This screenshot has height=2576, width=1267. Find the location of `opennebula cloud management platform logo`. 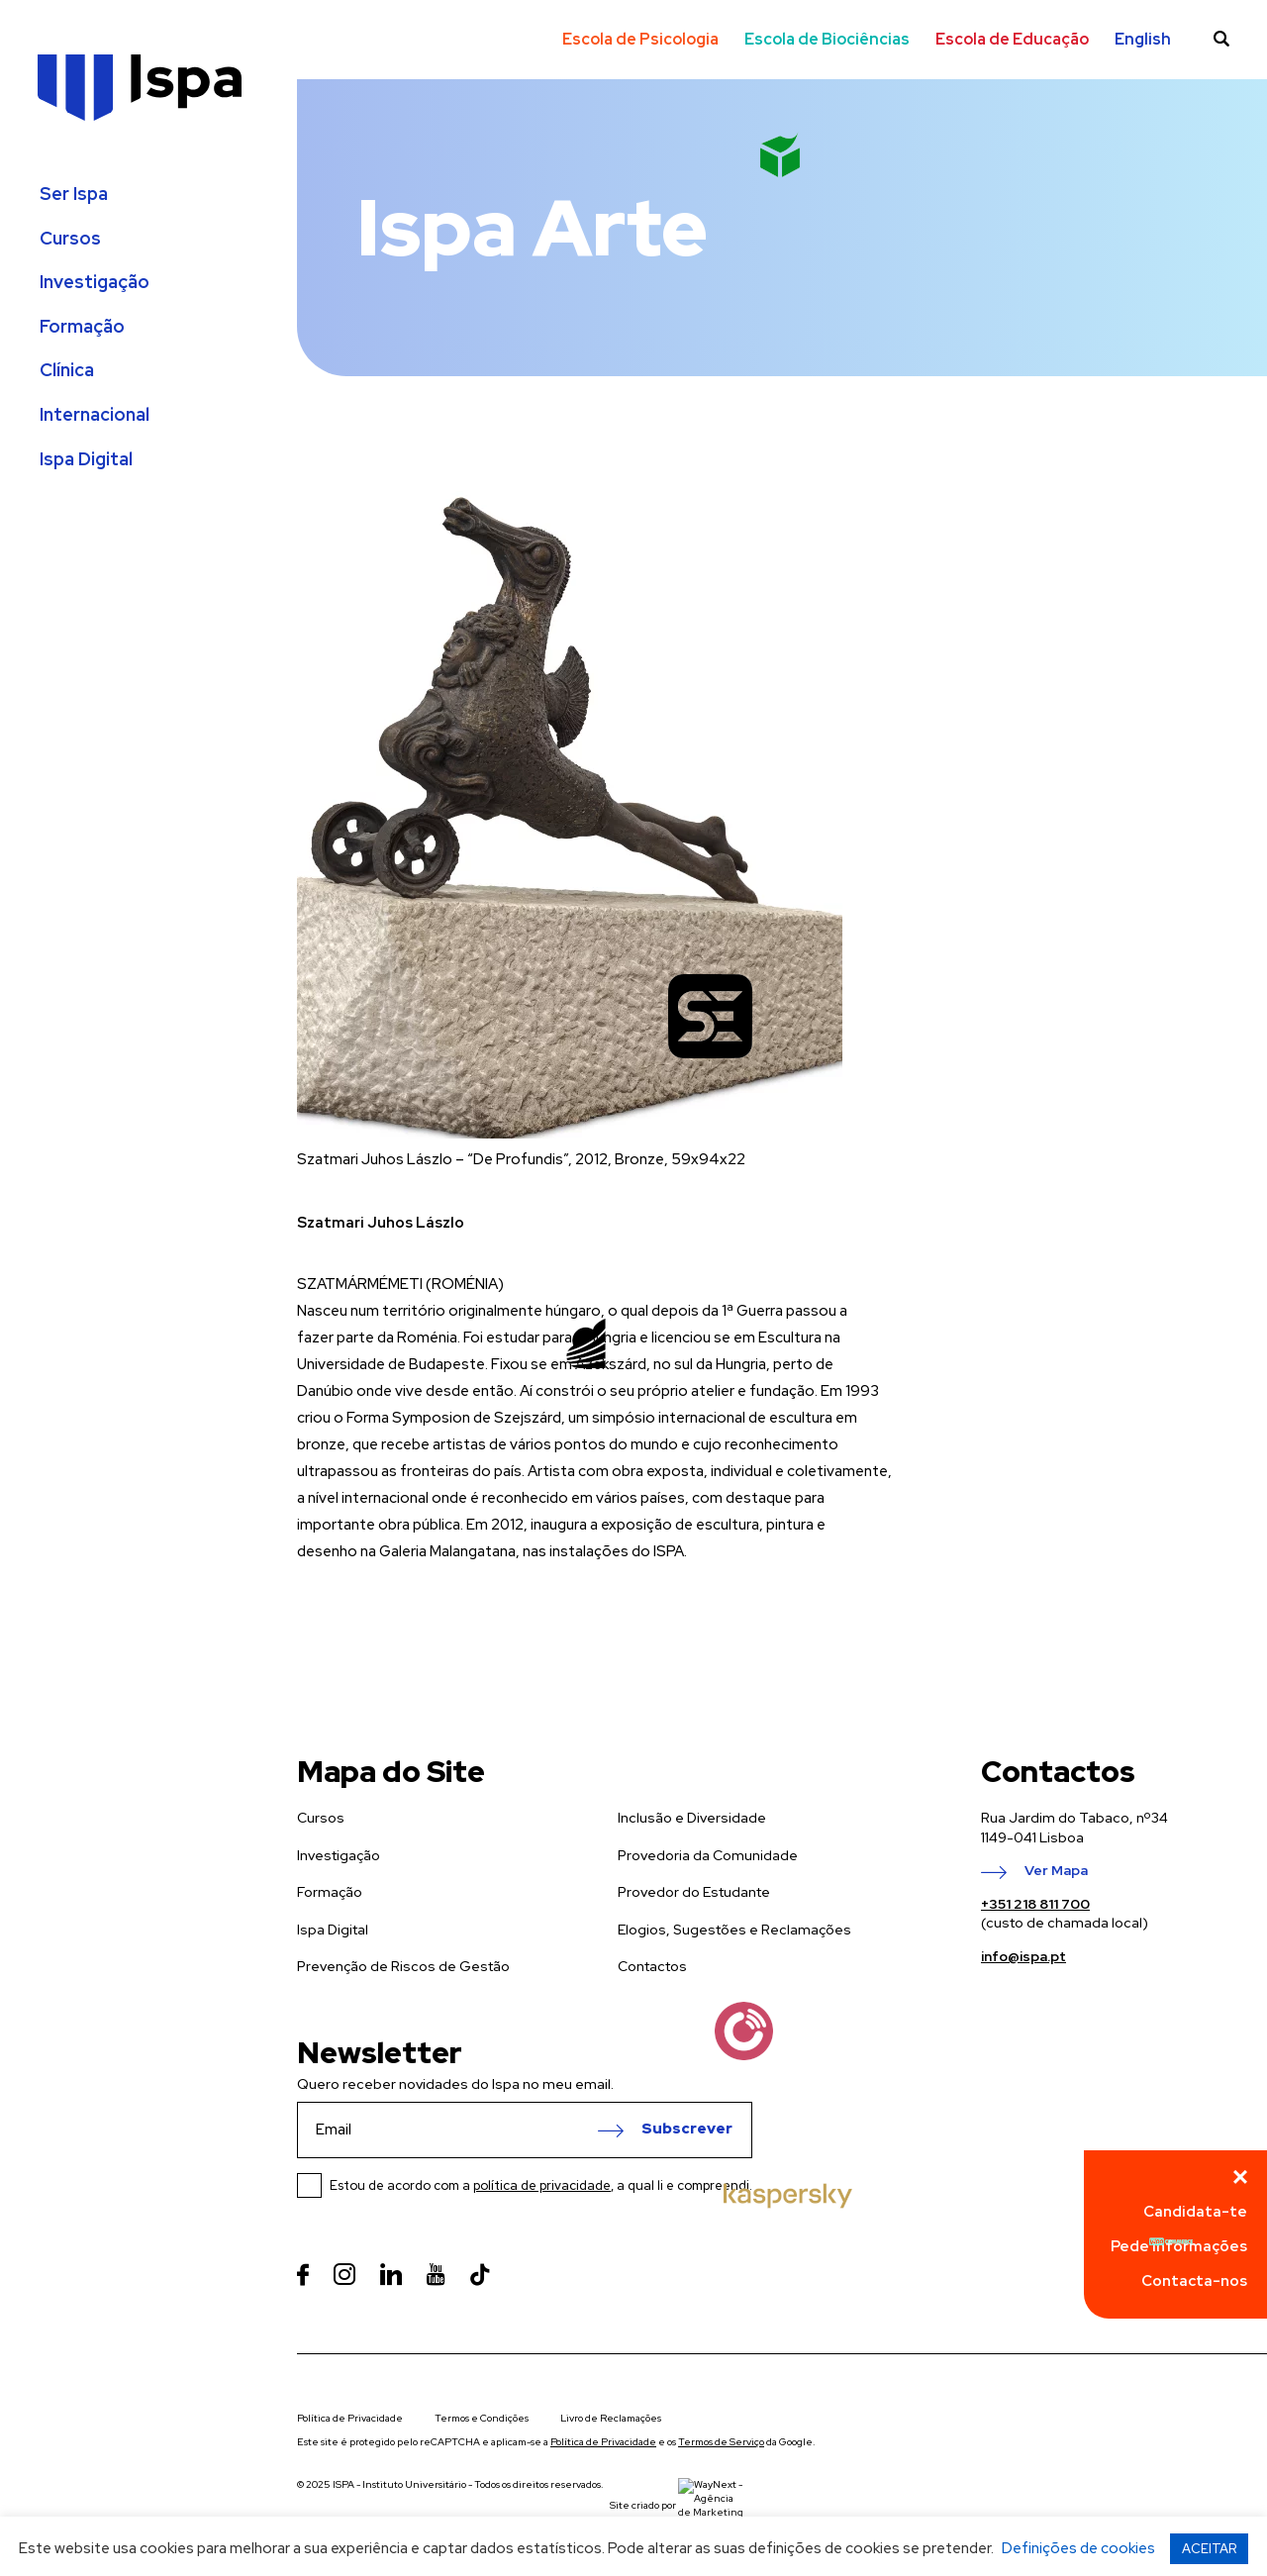

opennebula cloud management platform logo is located at coordinates (586, 1343).